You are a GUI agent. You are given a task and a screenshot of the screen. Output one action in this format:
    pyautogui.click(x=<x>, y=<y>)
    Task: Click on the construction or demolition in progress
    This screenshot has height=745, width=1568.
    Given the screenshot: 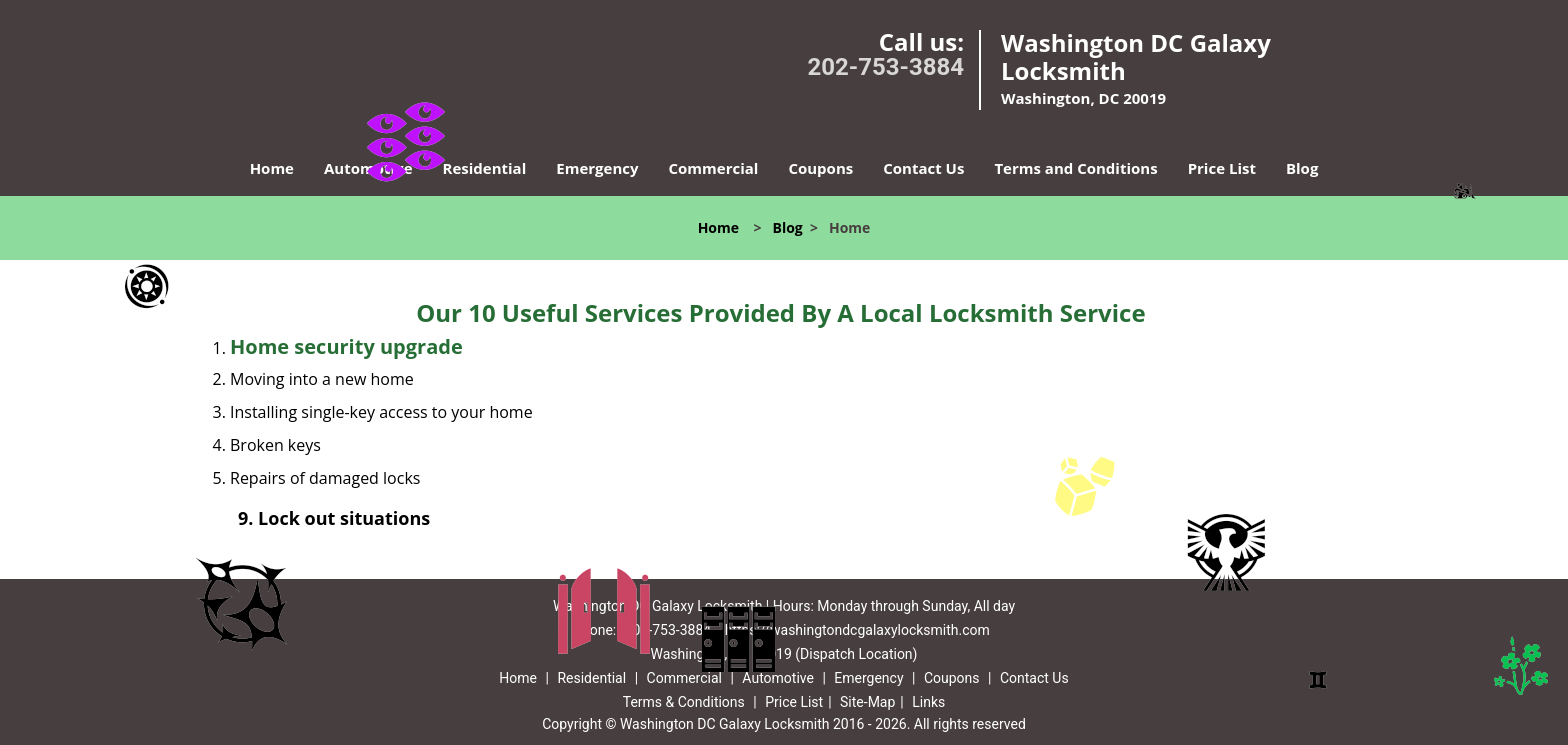 What is the action you would take?
    pyautogui.click(x=1465, y=191)
    